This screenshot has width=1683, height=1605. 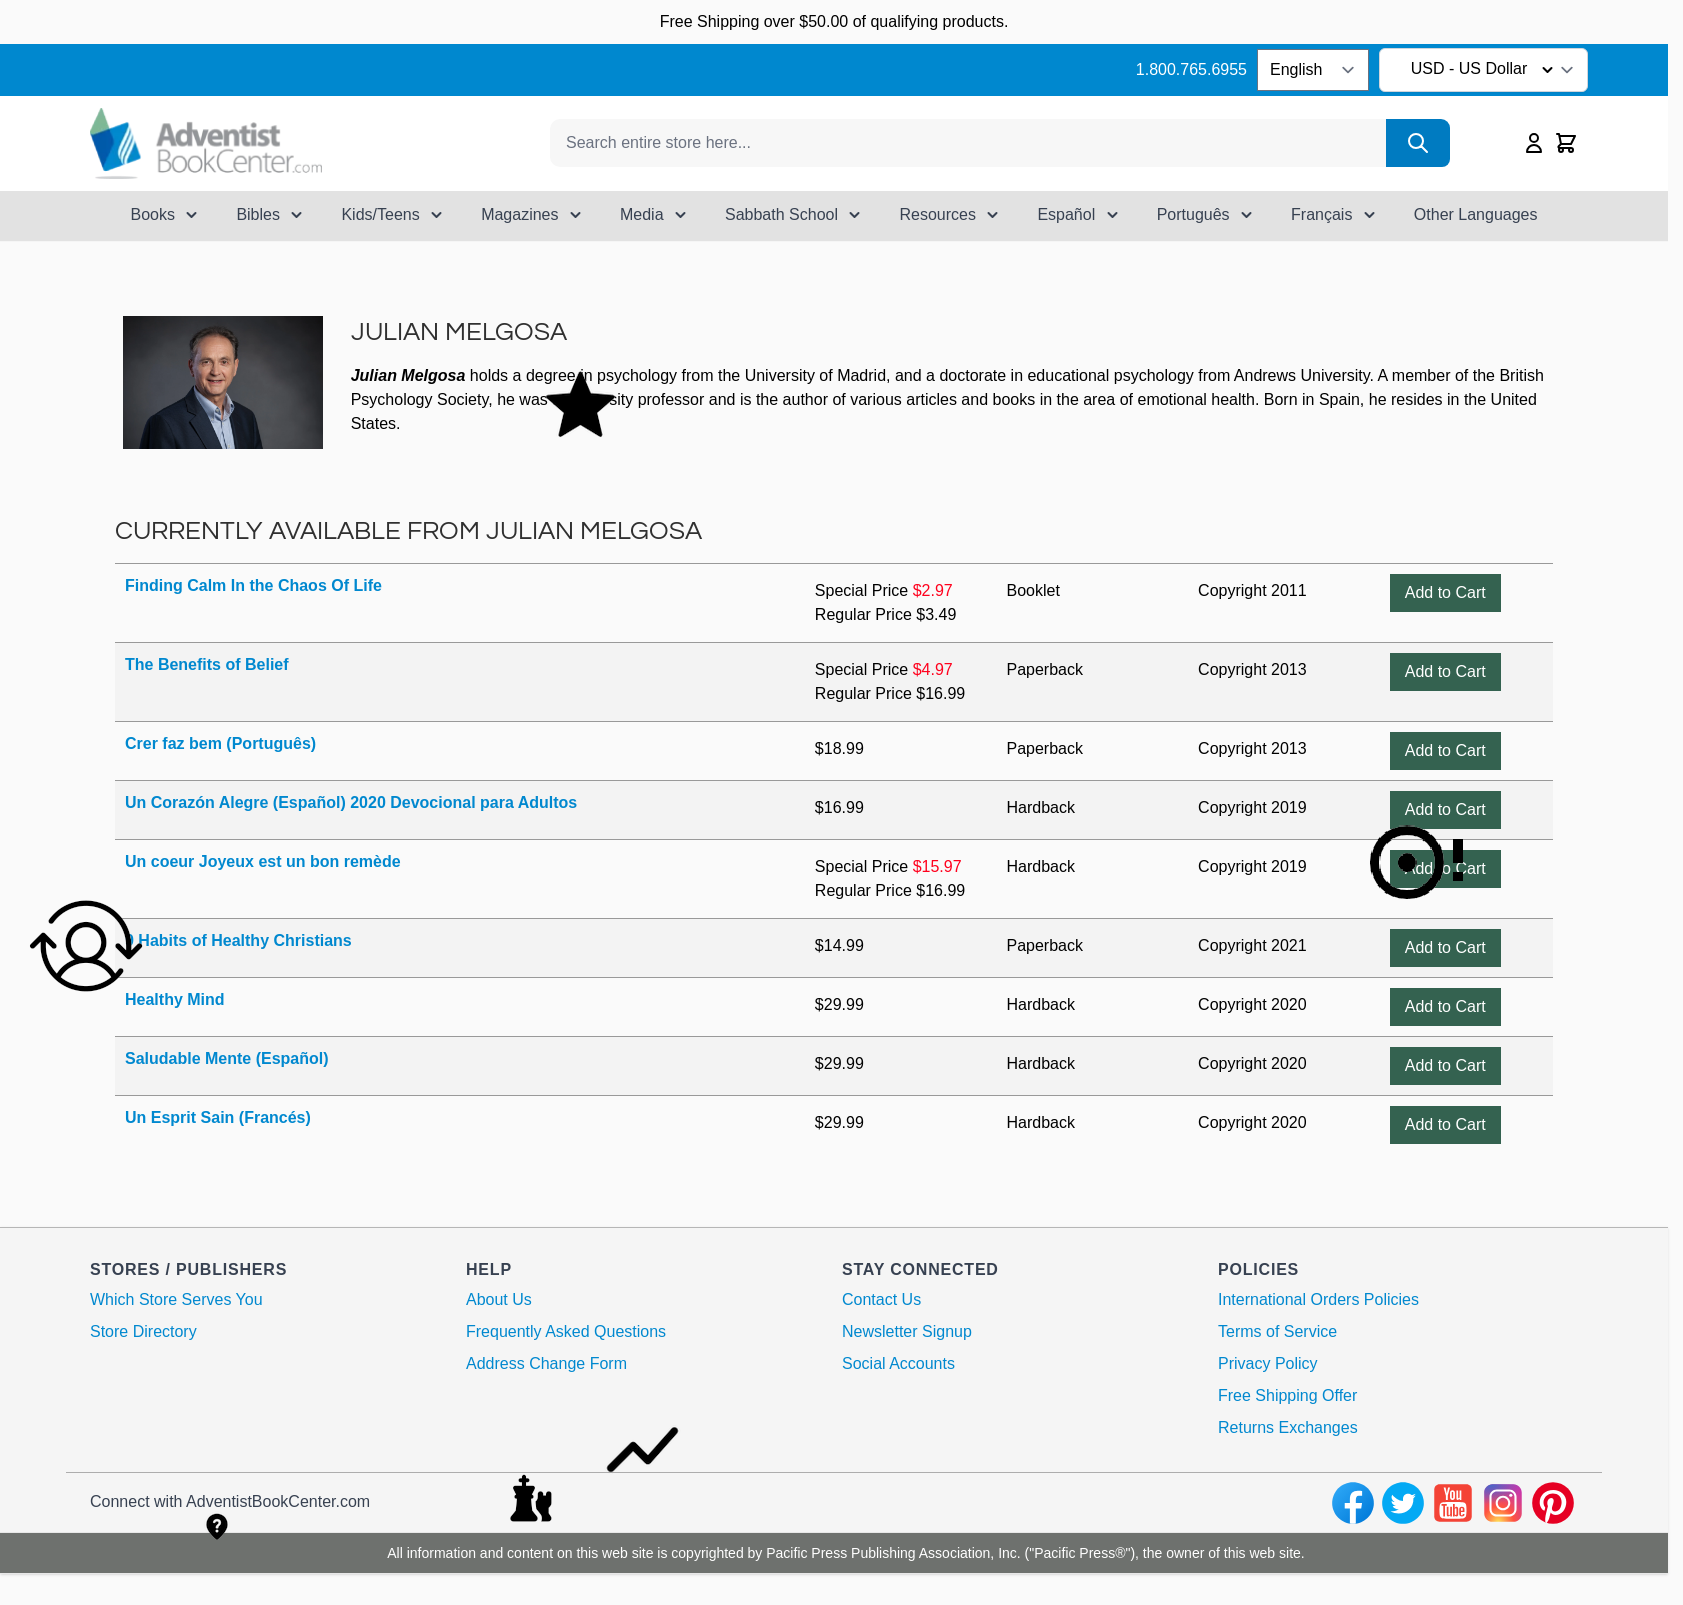 What do you see at coordinates (529, 1499) in the screenshot?
I see `play chess game` at bounding box center [529, 1499].